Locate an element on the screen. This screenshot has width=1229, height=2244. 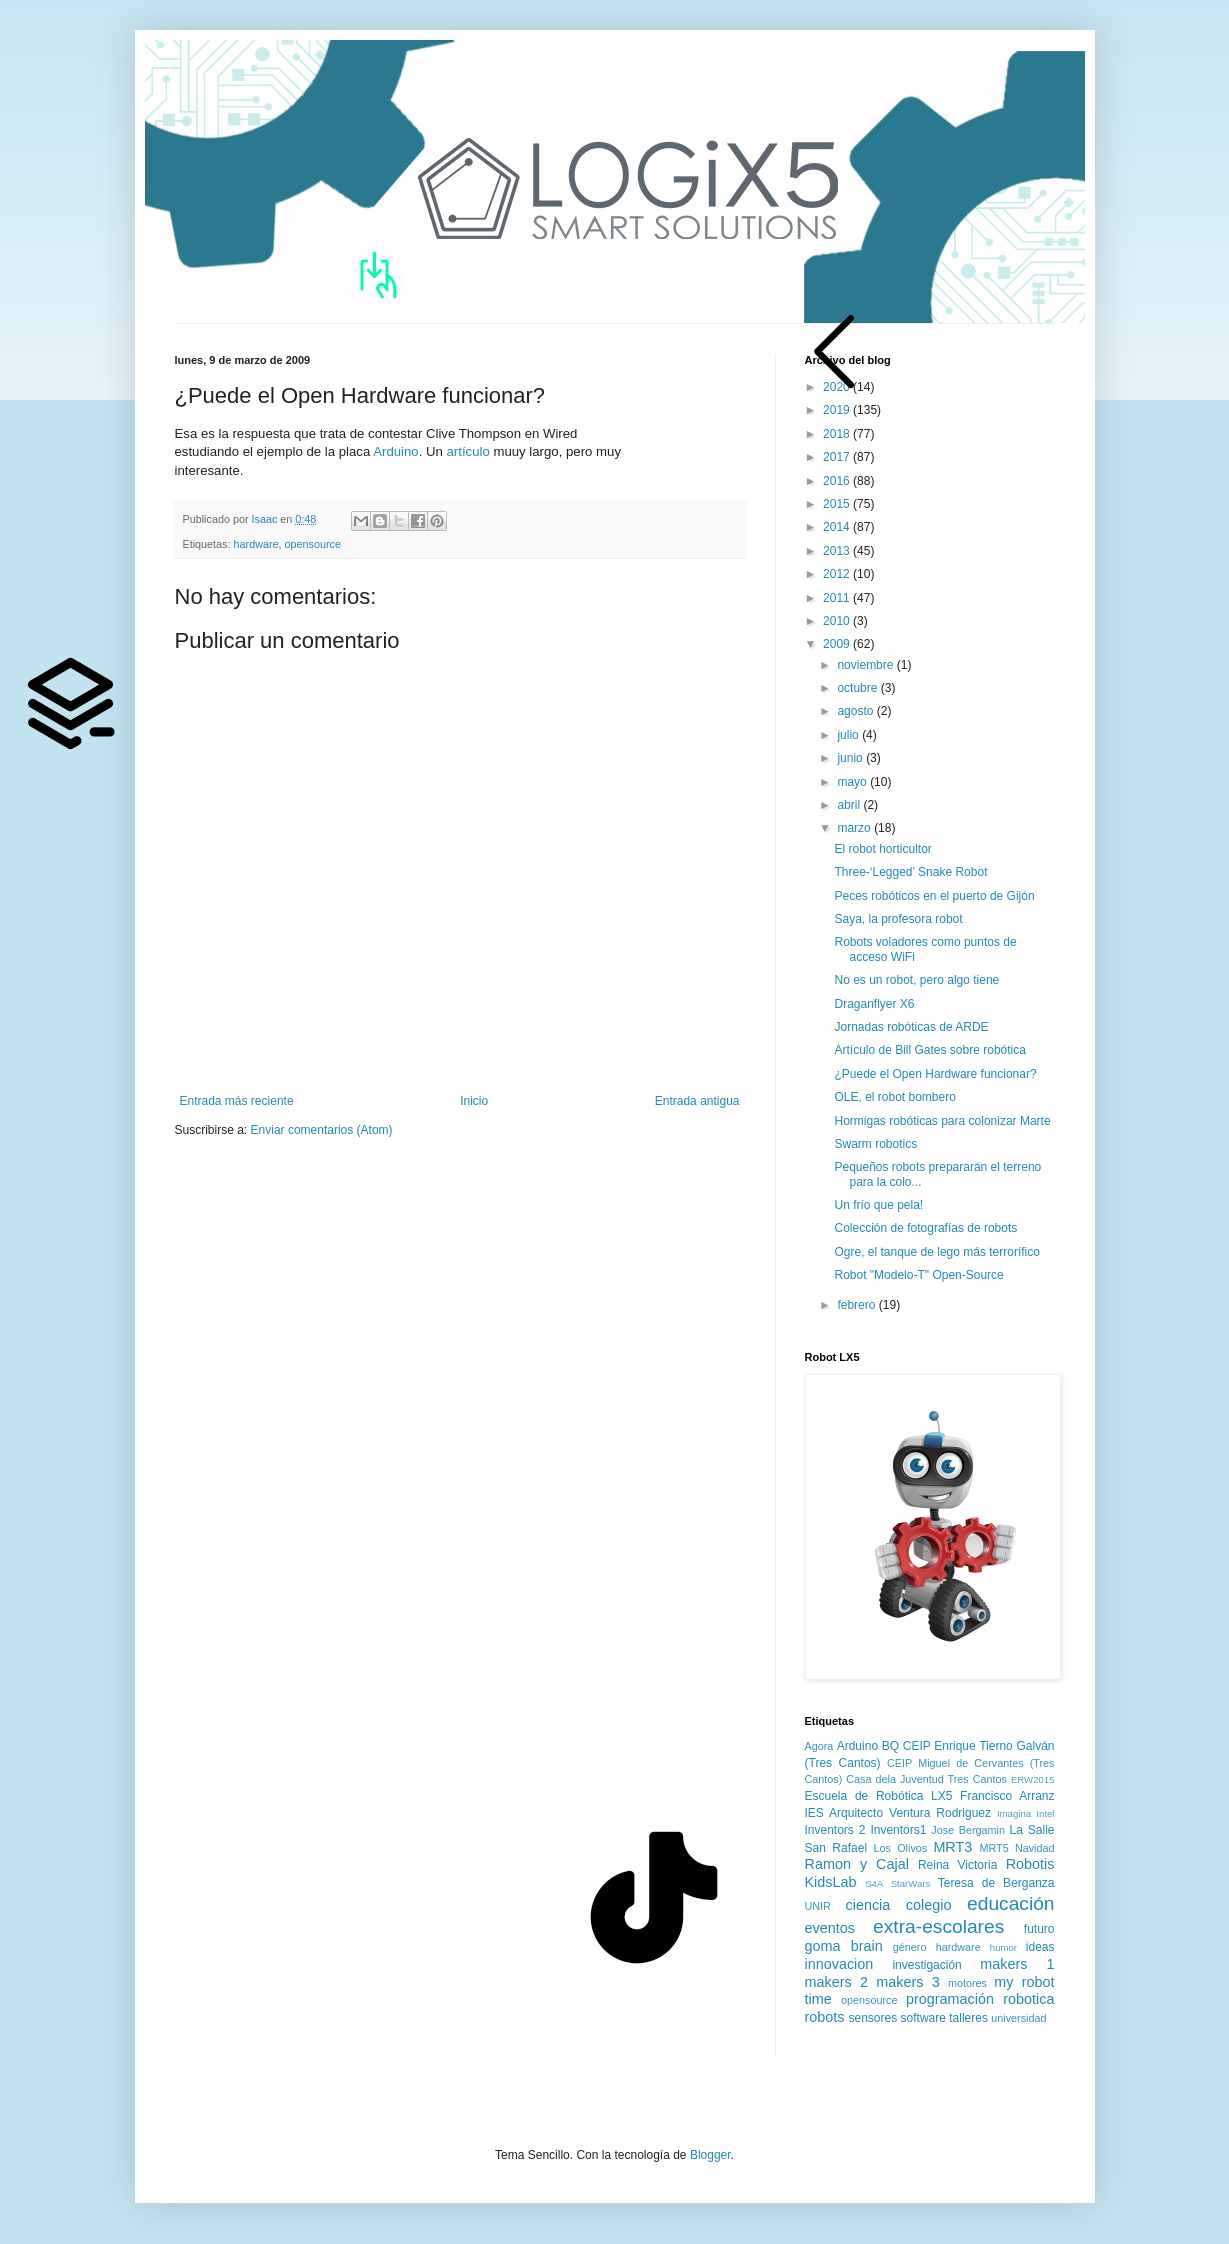
go back to the previous screen is located at coordinates (837, 351).